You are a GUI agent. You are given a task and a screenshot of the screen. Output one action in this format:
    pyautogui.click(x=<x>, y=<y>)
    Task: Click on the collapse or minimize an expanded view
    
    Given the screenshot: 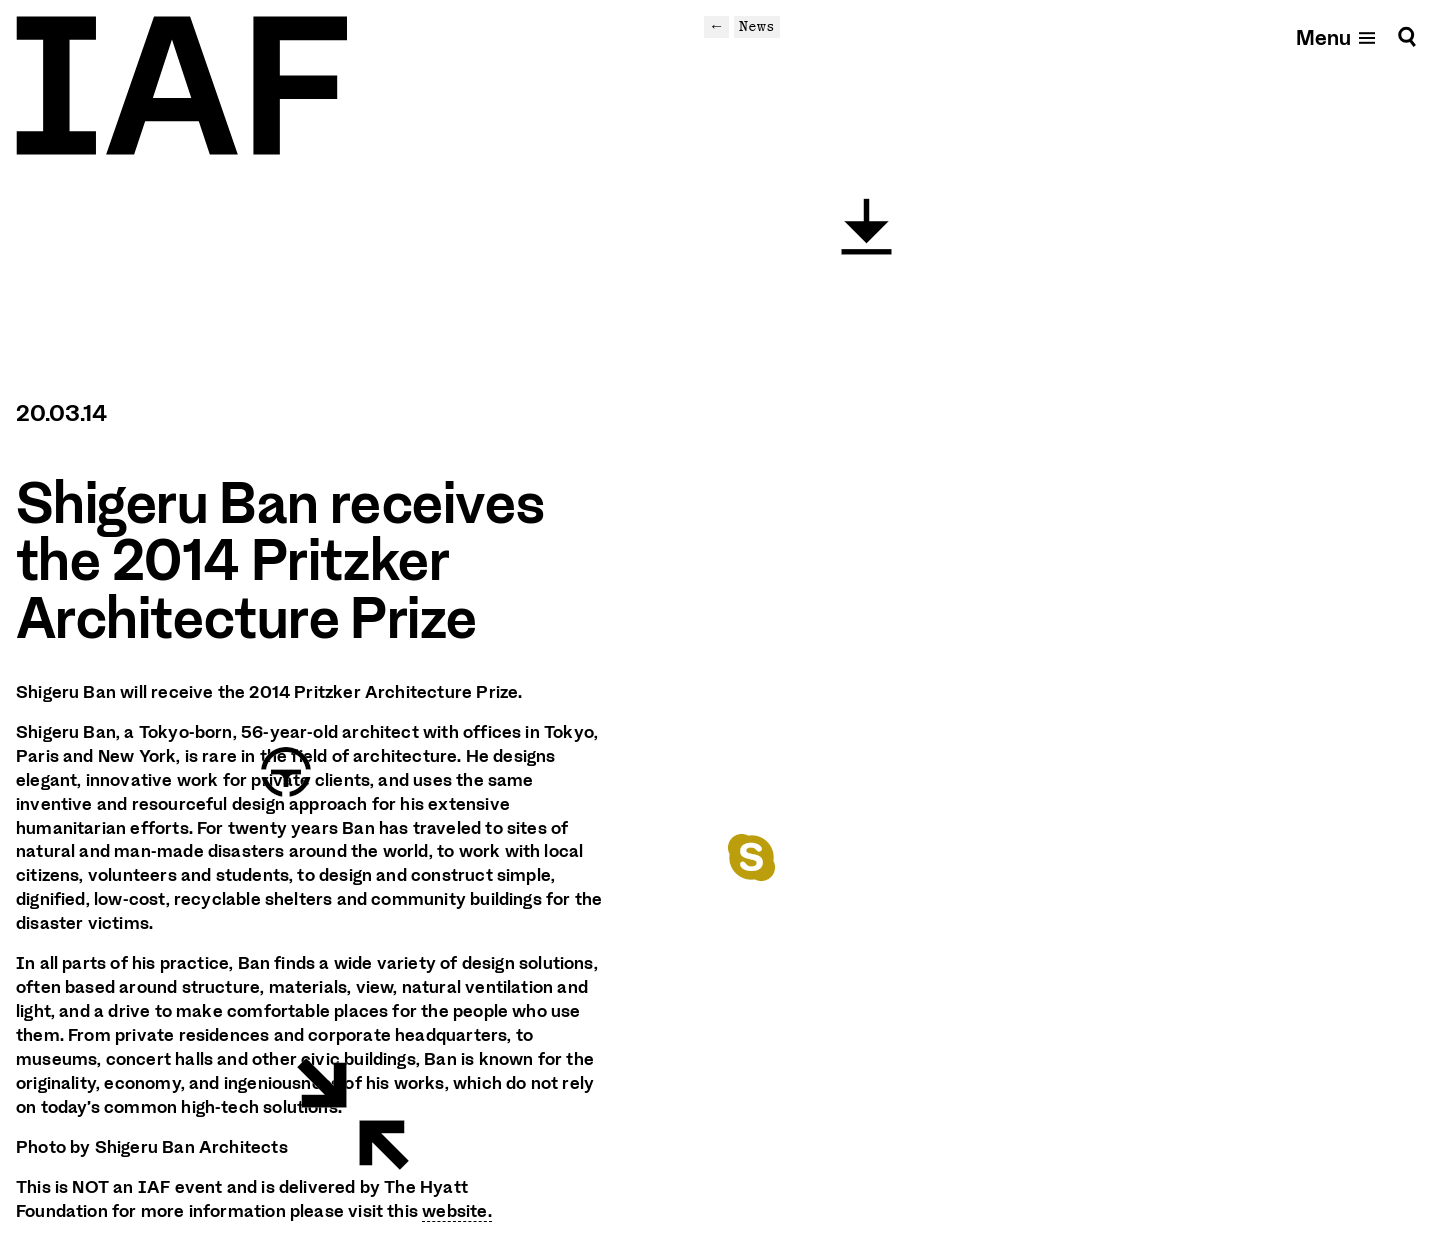 What is the action you would take?
    pyautogui.click(x=353, y=1114)
    